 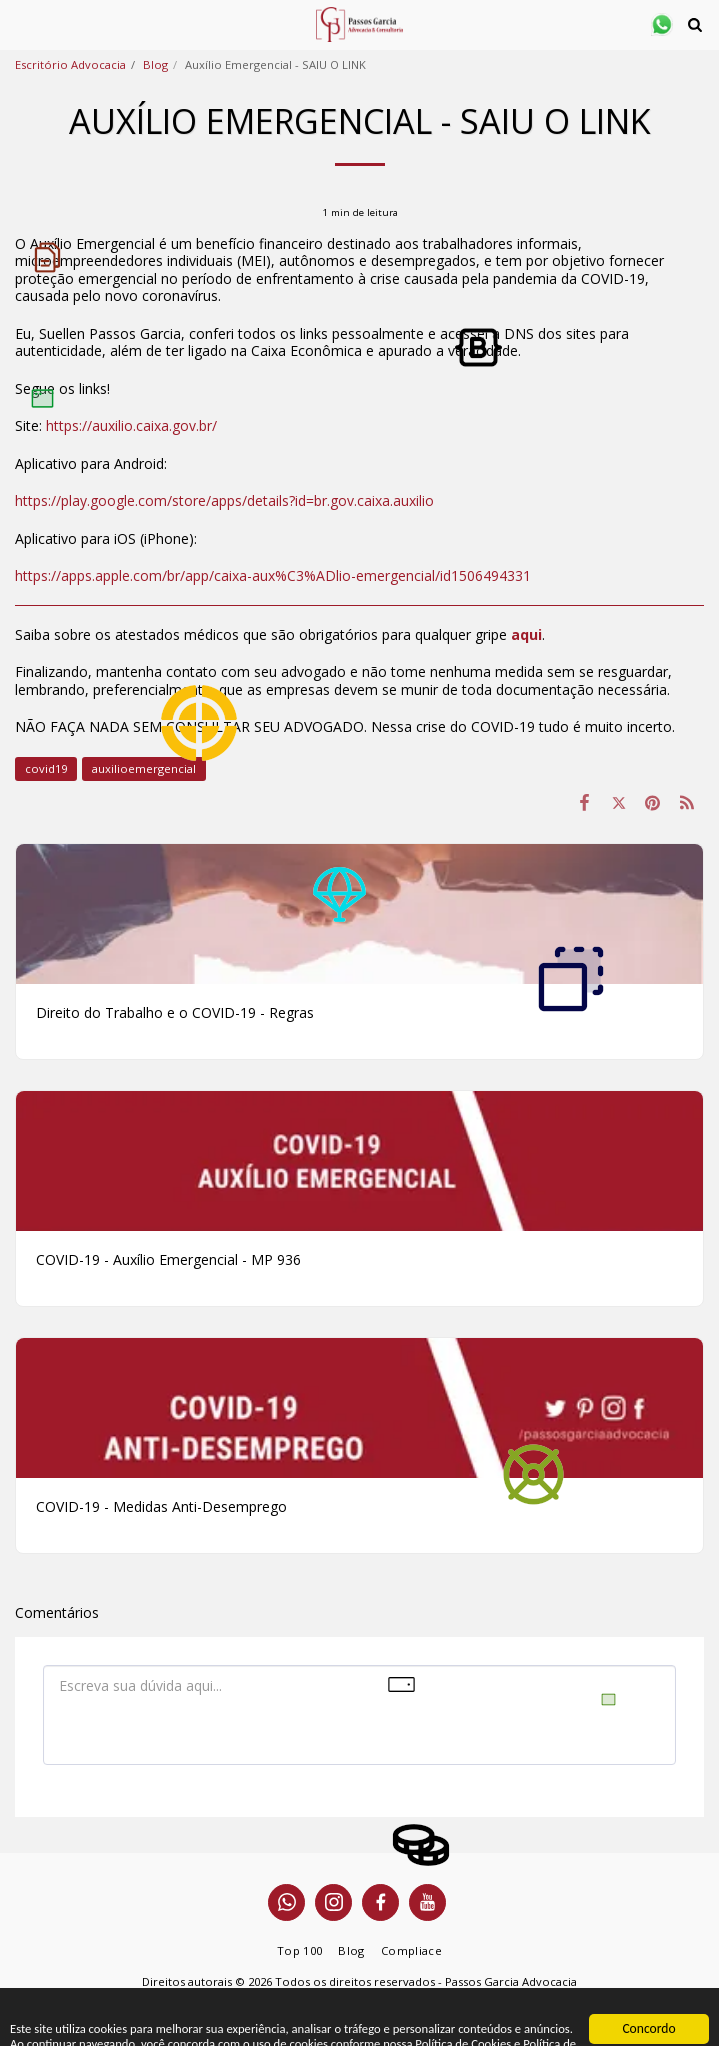 I want to click on bootstrap framework logo, so click(x=478, y=347).